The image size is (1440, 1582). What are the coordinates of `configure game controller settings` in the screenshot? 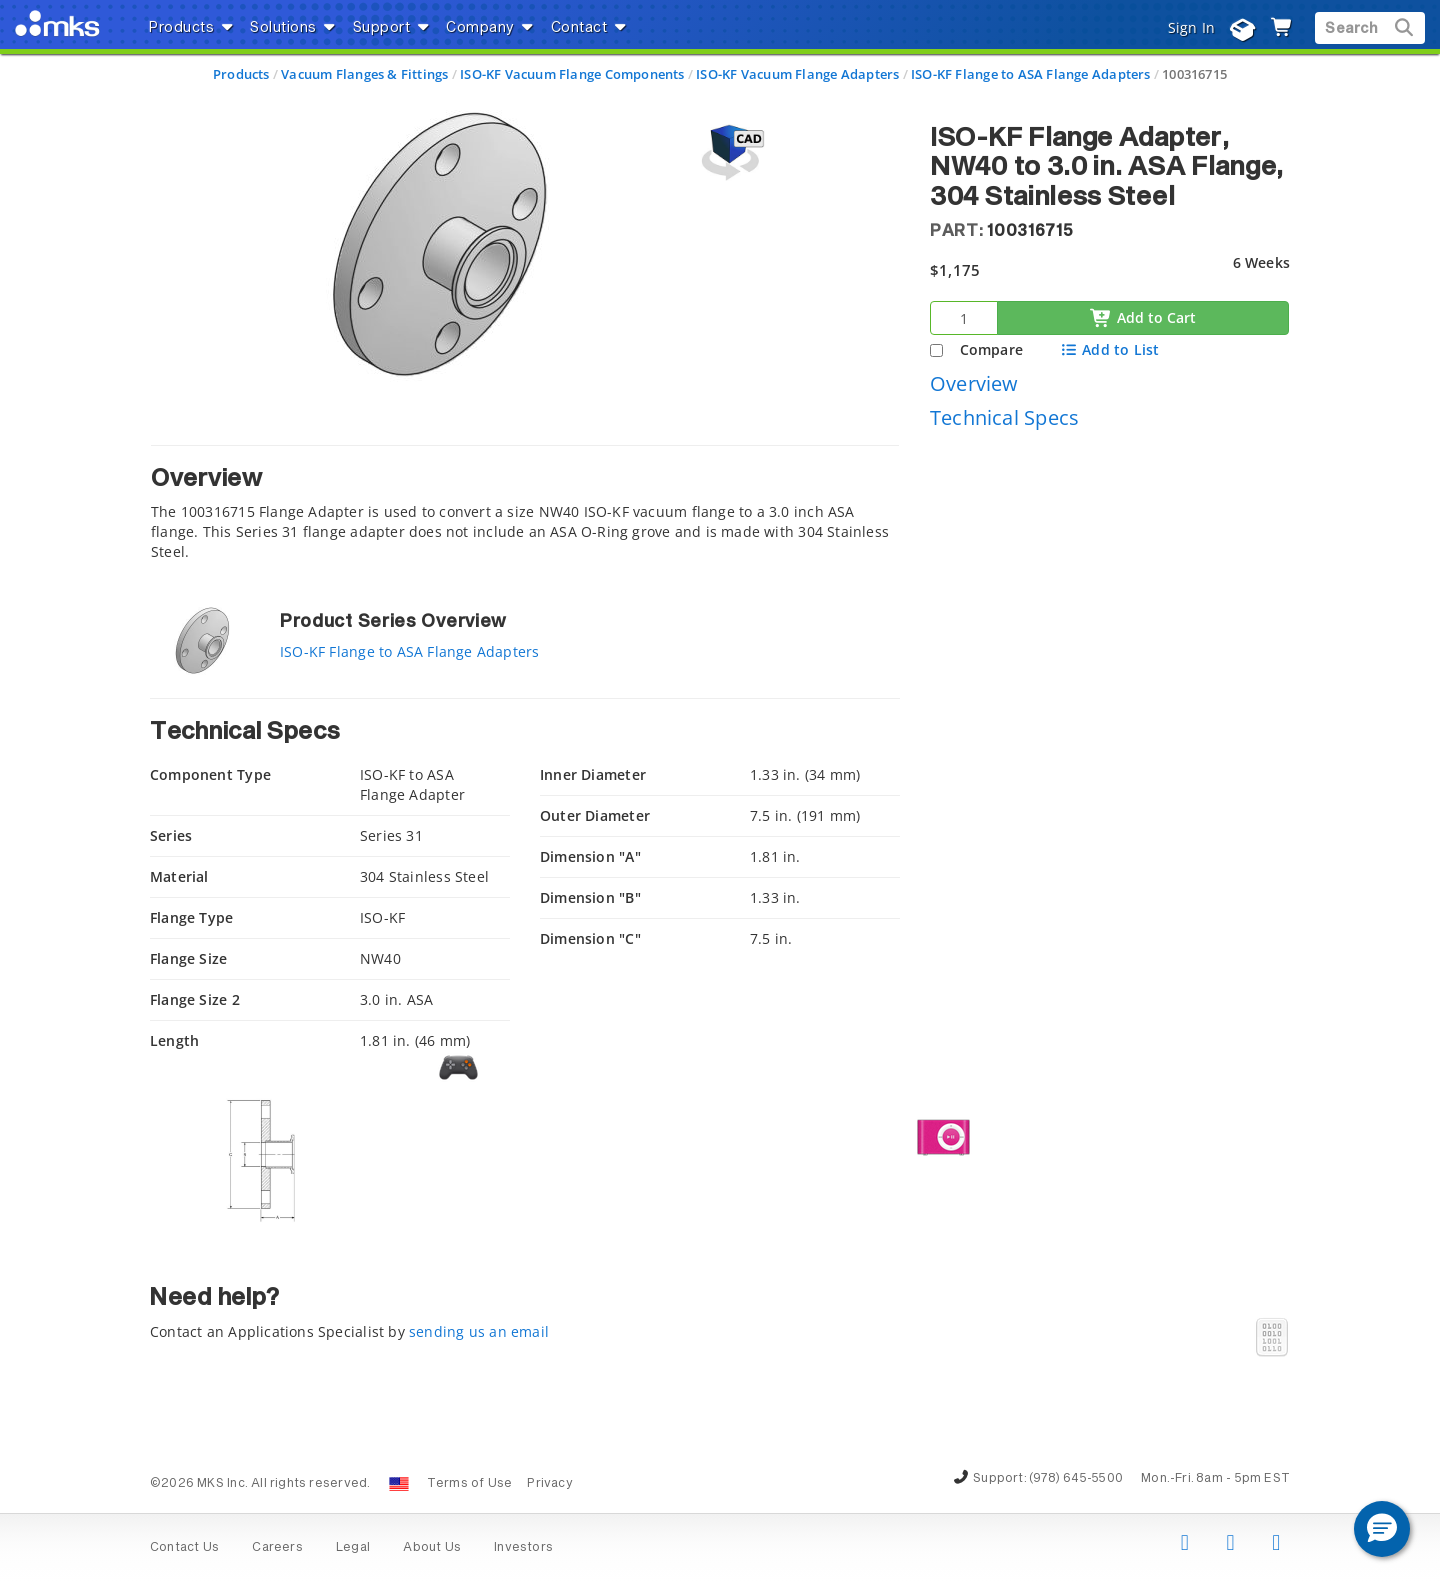 It's located at (458, 1067).